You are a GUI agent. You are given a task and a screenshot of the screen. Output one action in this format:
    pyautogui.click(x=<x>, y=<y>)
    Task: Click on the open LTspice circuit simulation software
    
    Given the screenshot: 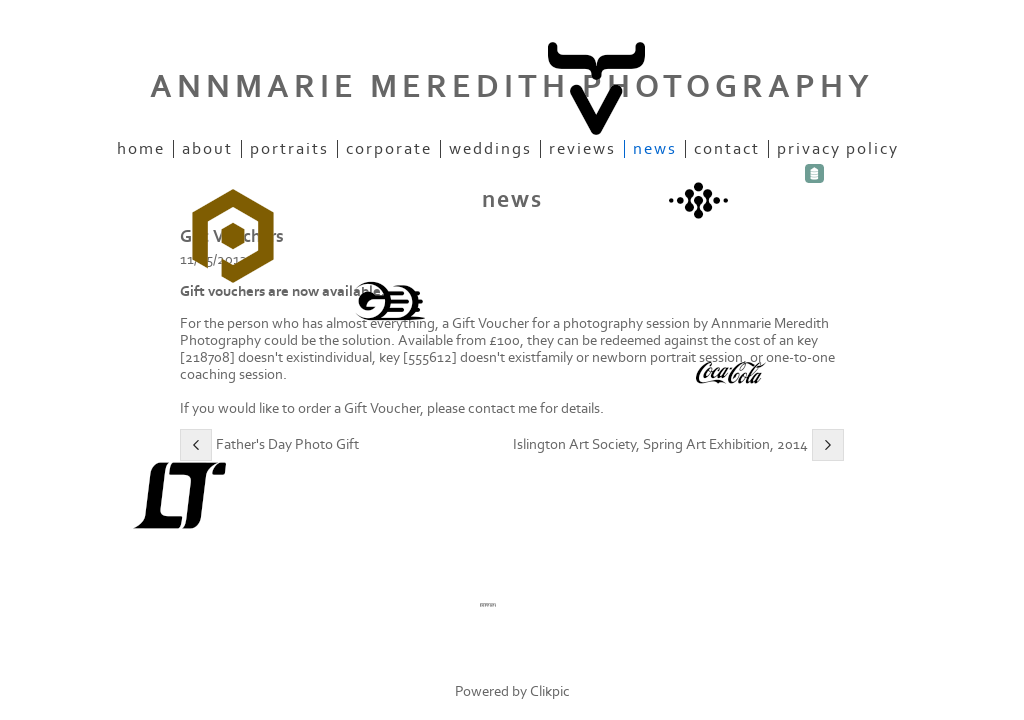 What is the action you would take?
    pyautogui.click(x=179, y=495)
    